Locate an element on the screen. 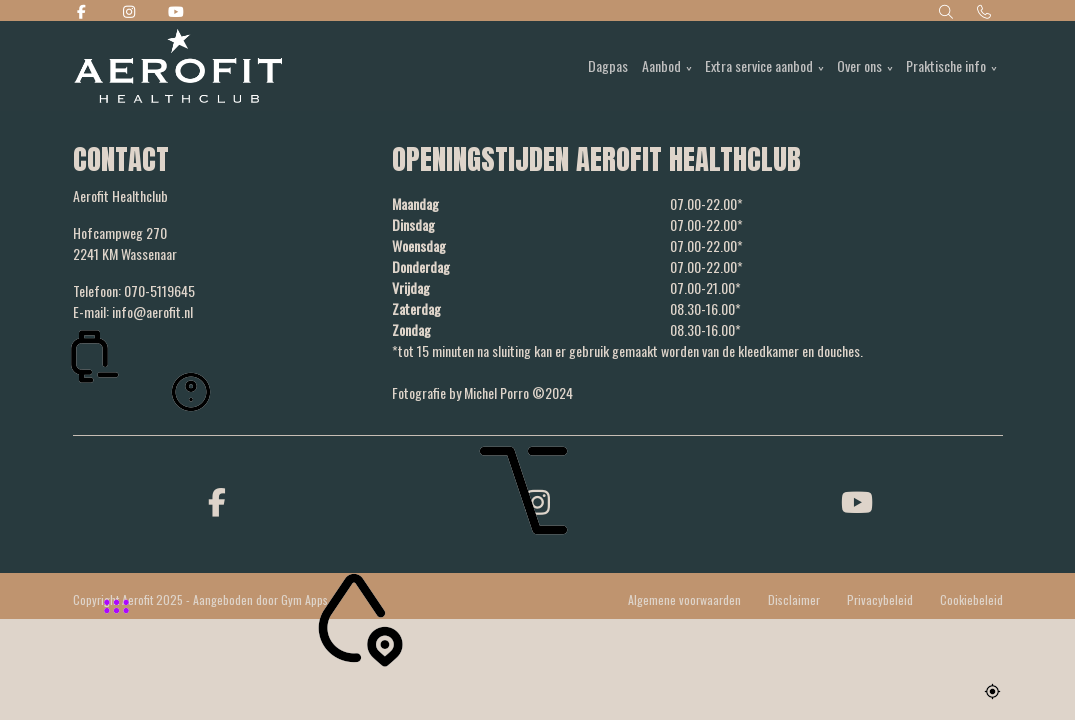 This screenshot has width=1075, height=720. center map on your current location is located at coordinates (992, 691).